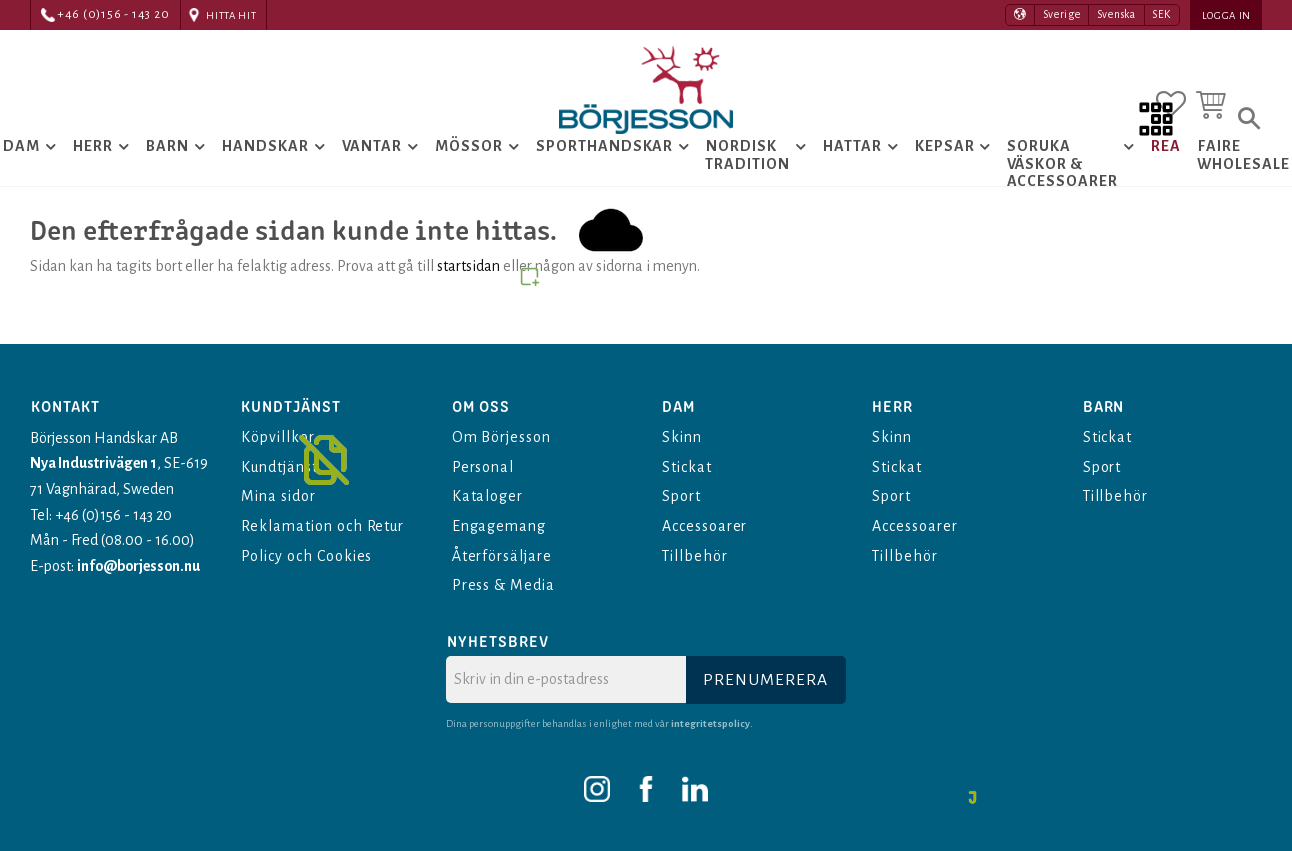 The width and height of the screenshot is (1292, 851). I want to click on access cloud storage, so click(611, 230).